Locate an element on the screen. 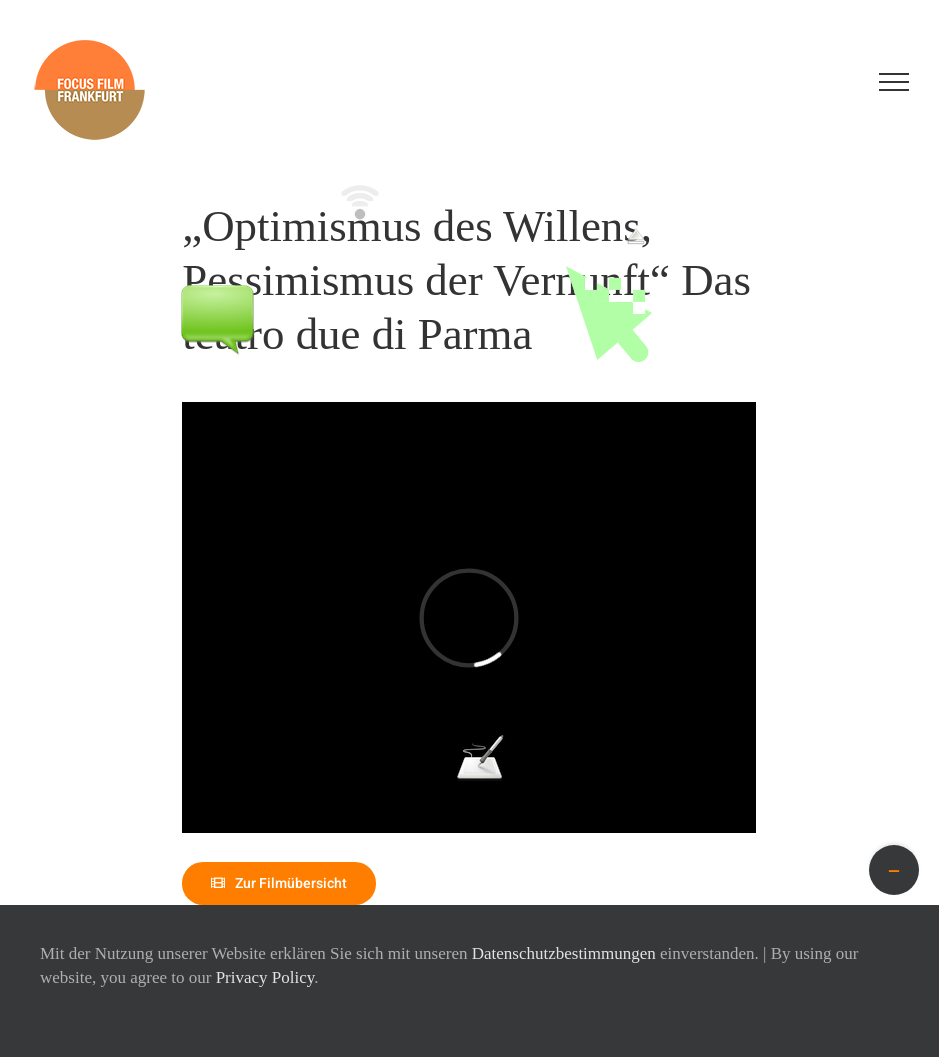 Image resolution: width=939 pixels, height=1057 pixels. indicates weak wireless network signal strength is located at coordinates (360, 201).